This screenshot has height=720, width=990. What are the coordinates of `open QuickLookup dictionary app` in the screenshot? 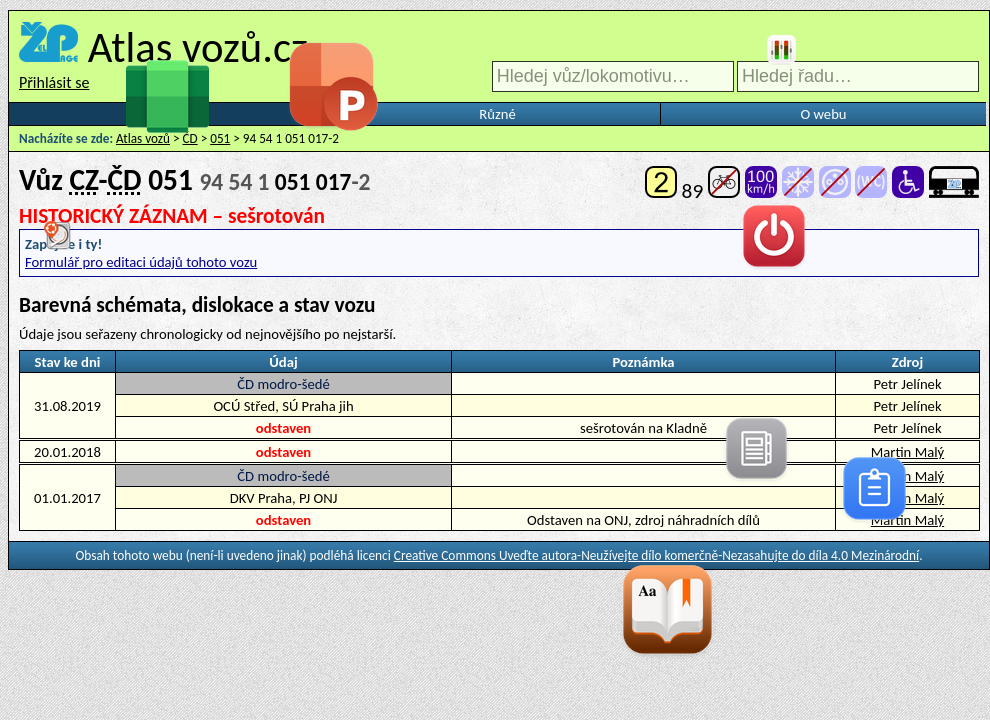 It's located at (667, 609).